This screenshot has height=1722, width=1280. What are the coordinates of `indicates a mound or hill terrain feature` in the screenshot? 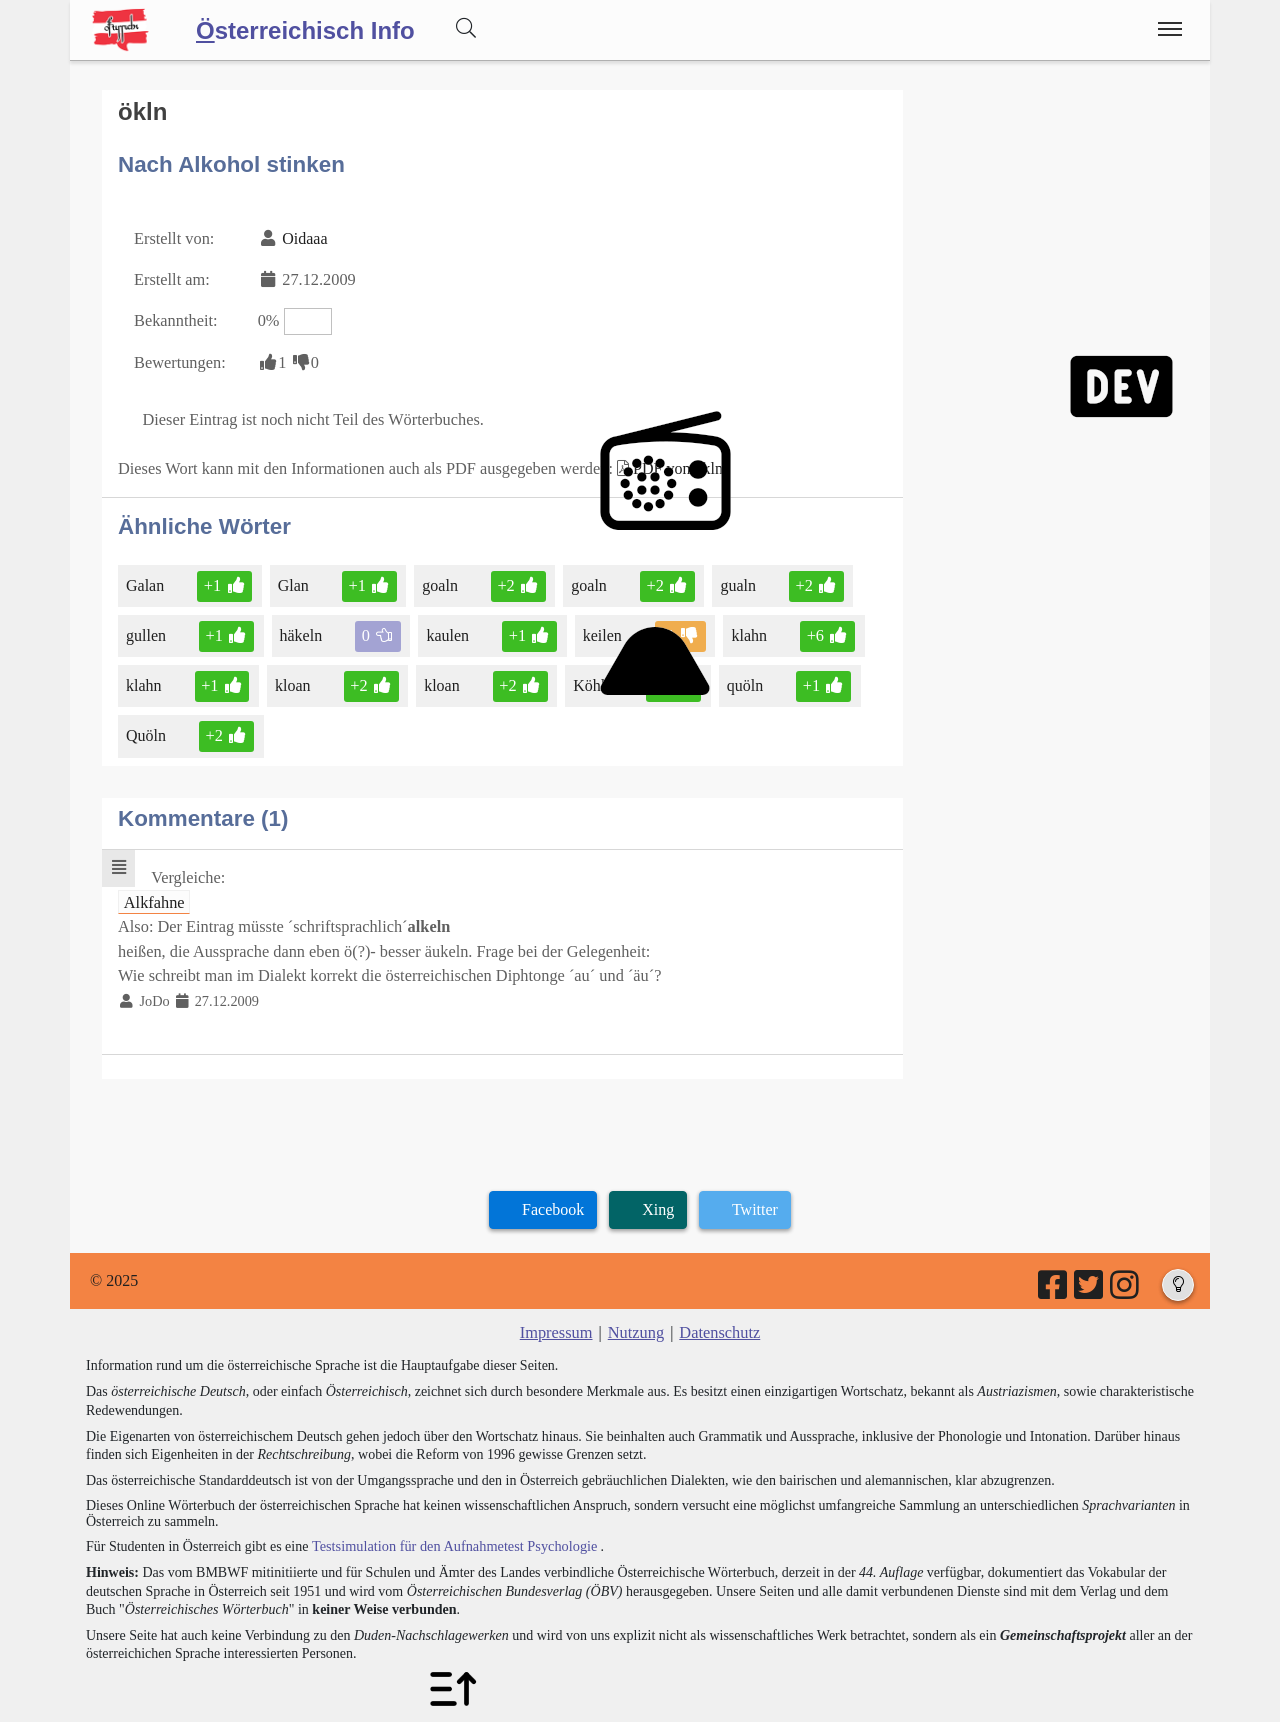 It's located at (655, 661).